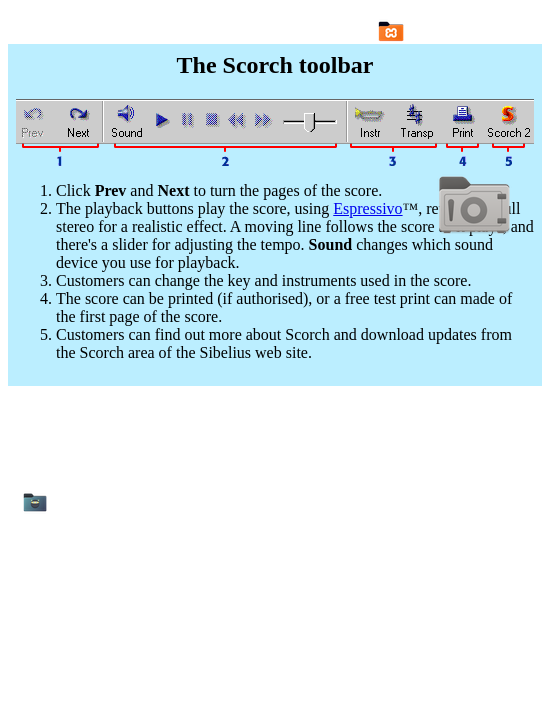 This screenshot has height=720, width=542. Describe the element at coordinates (474, 206) in the screenshot. I see `access a secure or locked folder` at that location.